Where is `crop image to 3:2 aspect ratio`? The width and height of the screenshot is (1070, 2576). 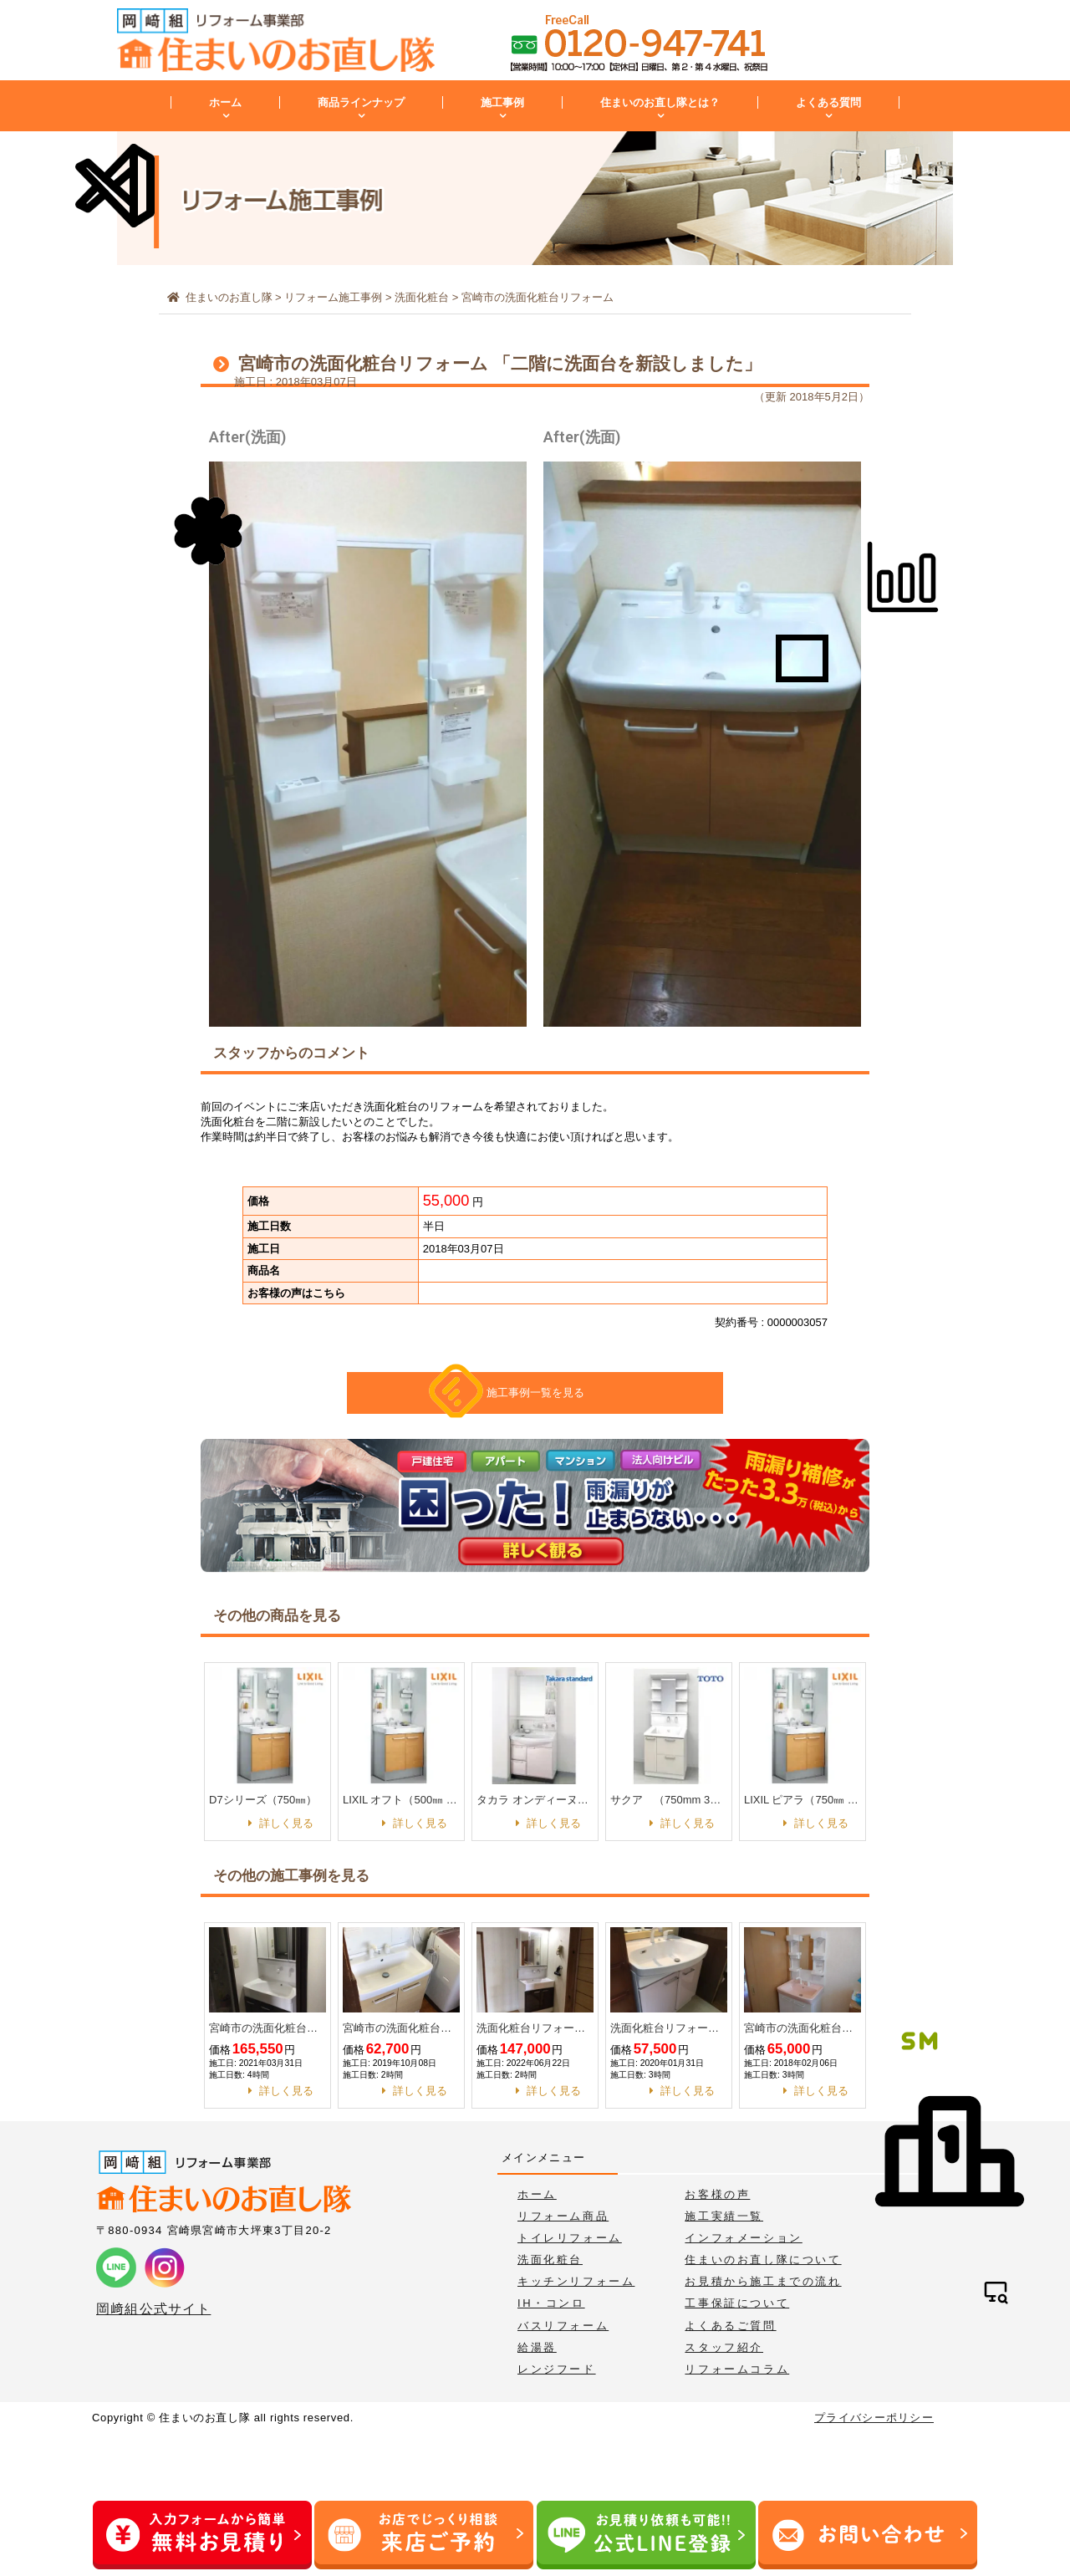 crop image to 3:2 aspect ratio is located at coordinates (802, 658).